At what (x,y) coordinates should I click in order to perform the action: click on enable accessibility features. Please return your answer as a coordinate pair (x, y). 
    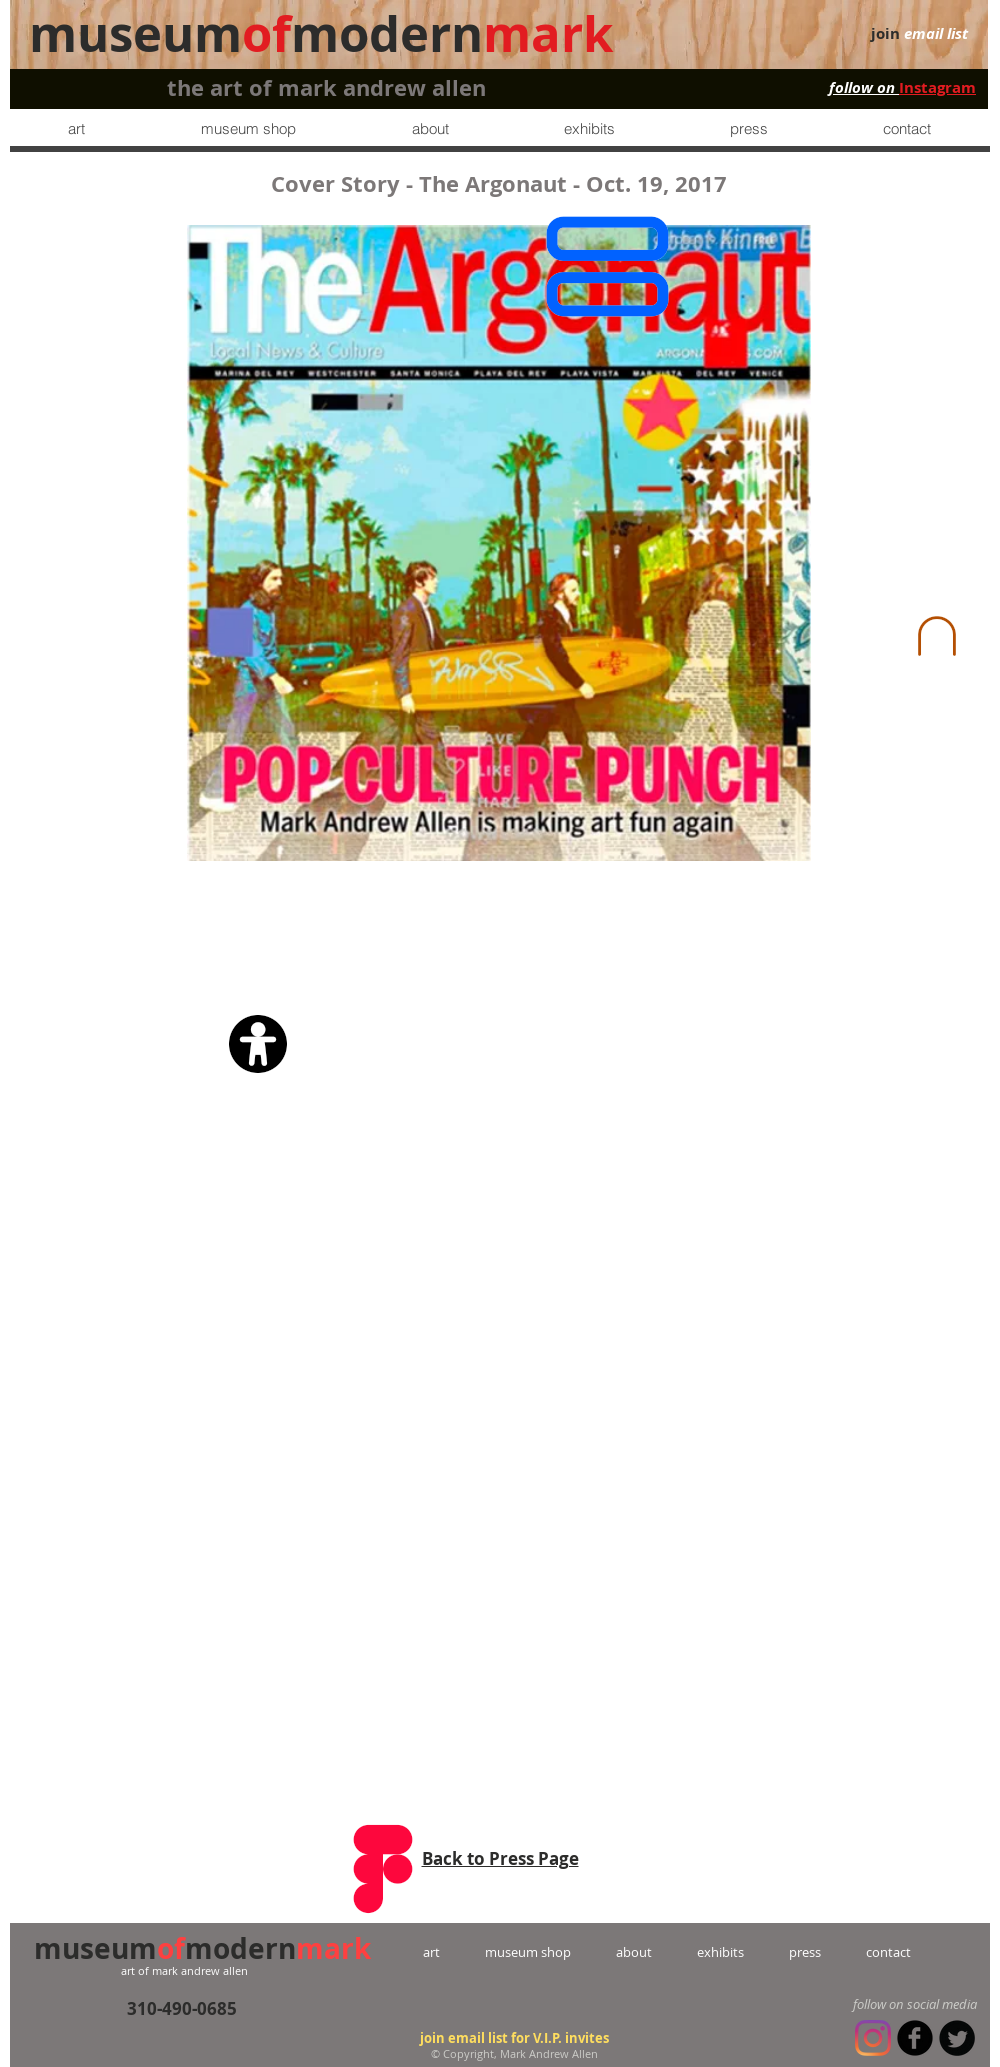
    Looking at the image, I should click on (258, 1044).